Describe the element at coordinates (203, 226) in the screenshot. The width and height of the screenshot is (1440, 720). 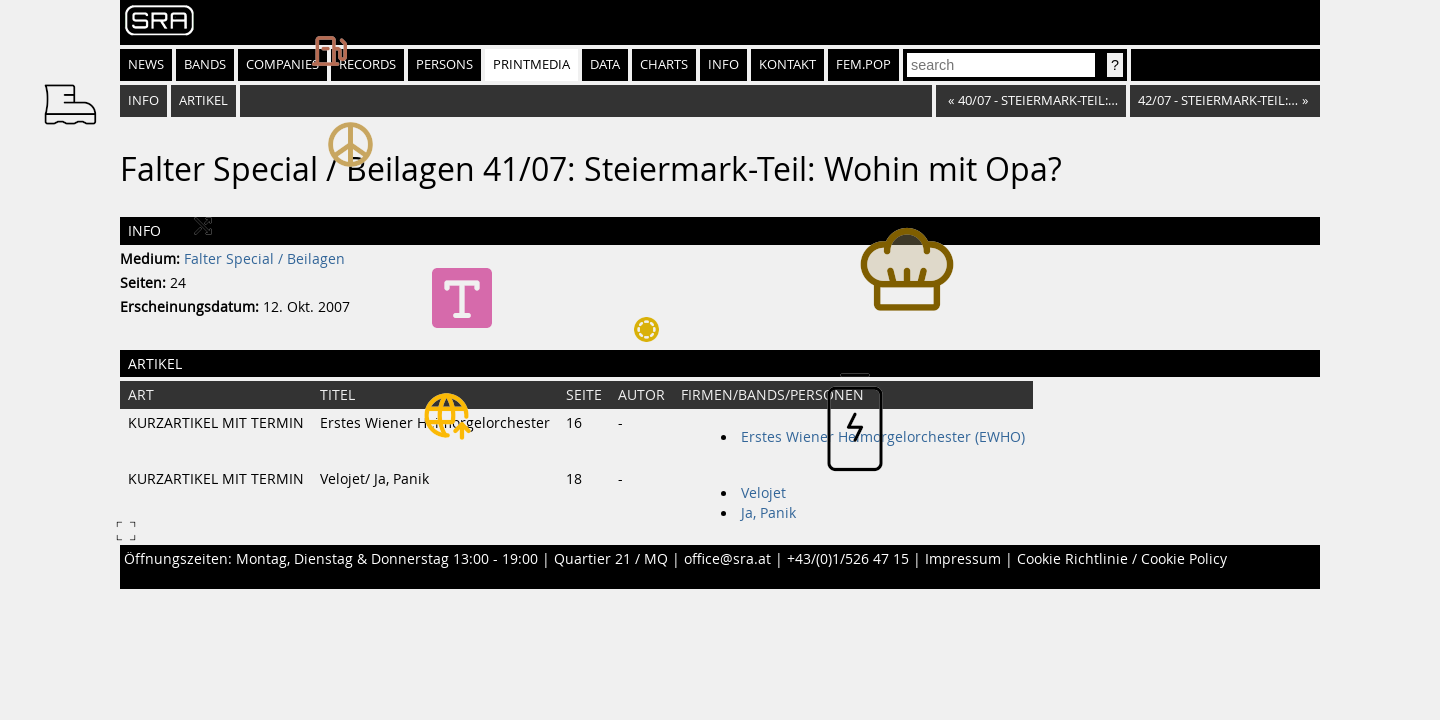
I see `shuffle or randomize content order` at that location.